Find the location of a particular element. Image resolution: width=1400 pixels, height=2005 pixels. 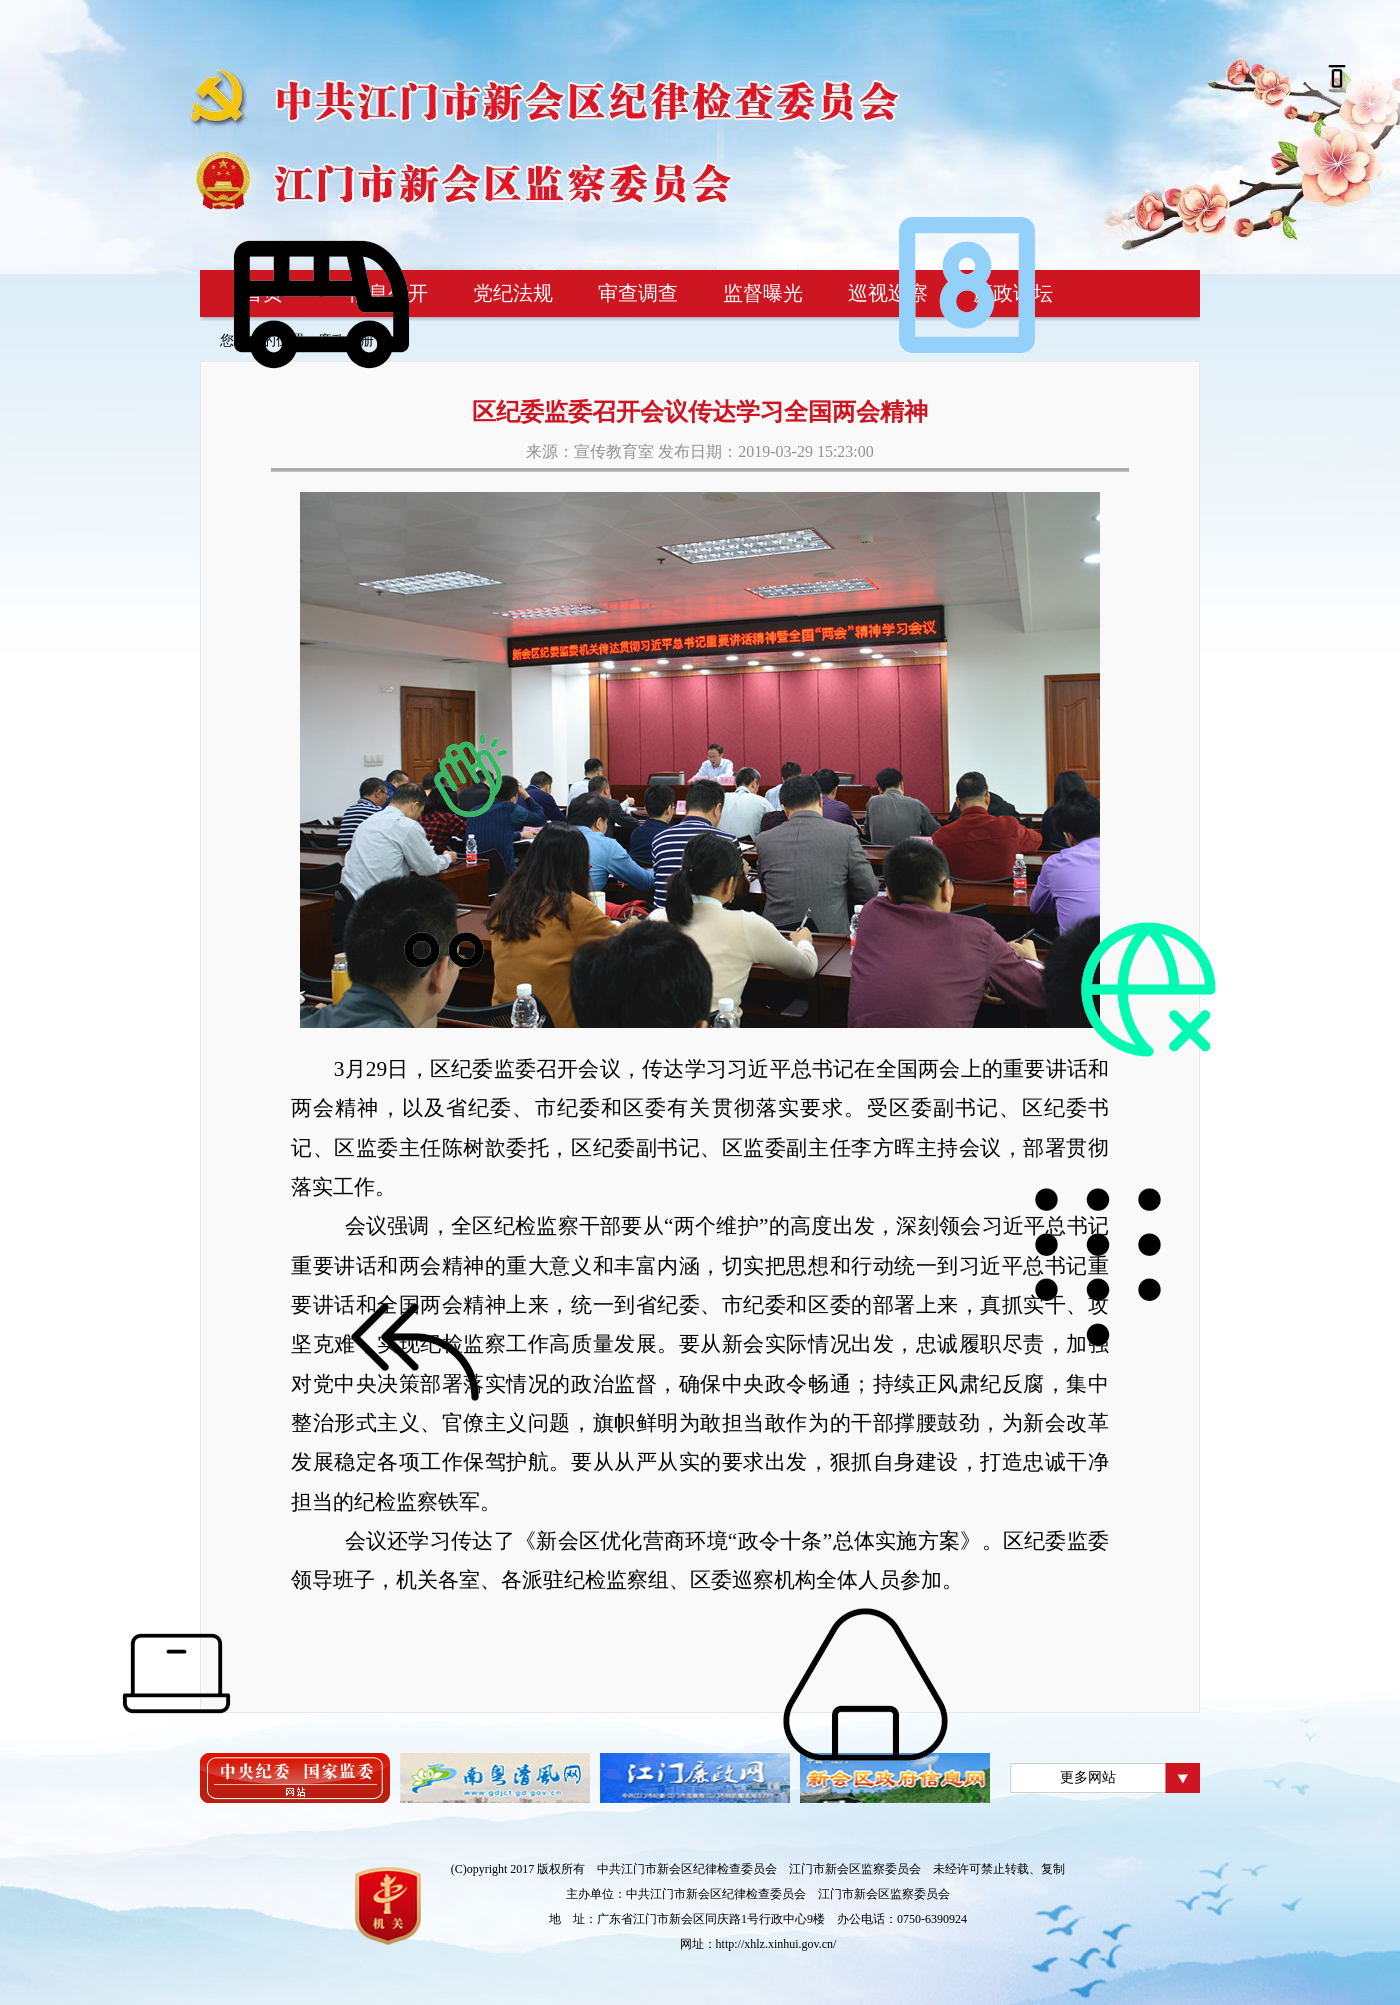

no internet connection is located at coordinates (1148, 989).